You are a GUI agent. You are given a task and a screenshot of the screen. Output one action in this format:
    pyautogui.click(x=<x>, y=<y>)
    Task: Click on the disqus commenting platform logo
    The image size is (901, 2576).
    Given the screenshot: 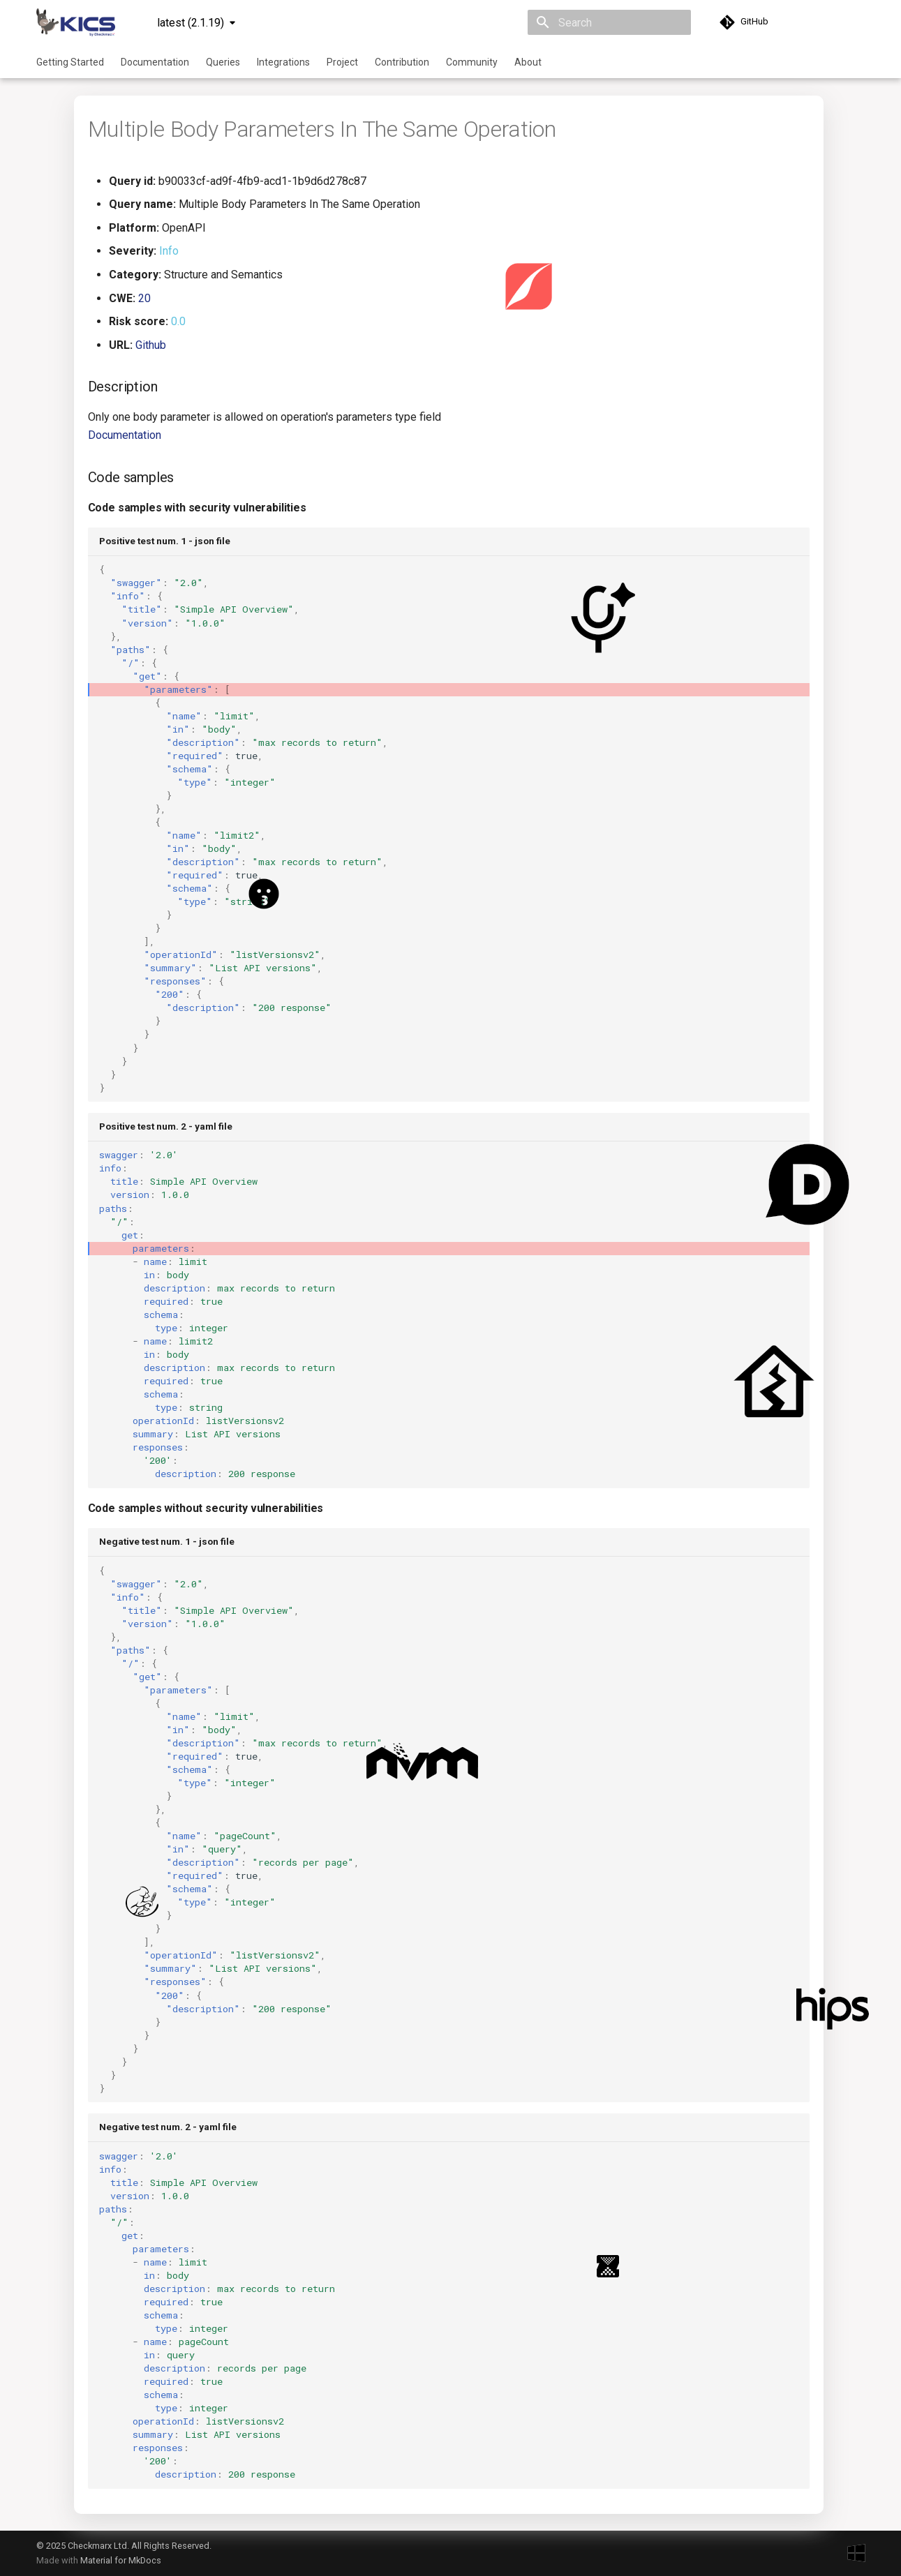 What is the action you would take?
    pyautogui.click(x=808, y=1184)
    